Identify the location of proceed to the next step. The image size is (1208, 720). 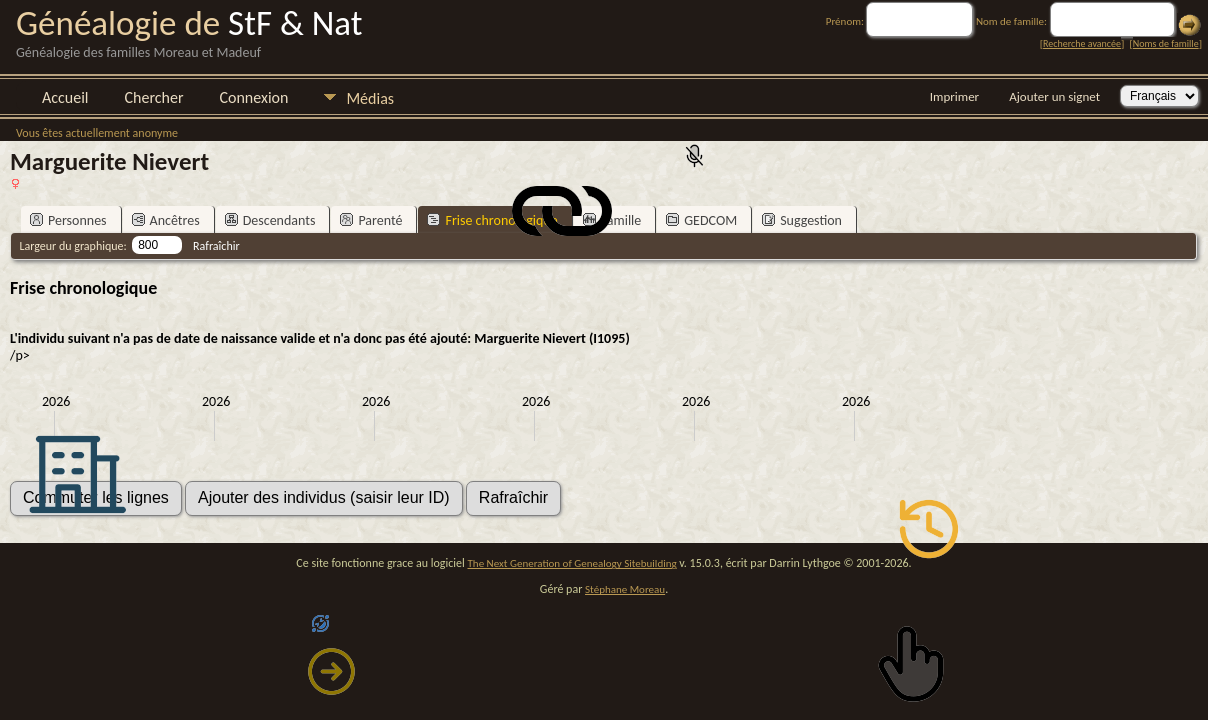
(331, 671).